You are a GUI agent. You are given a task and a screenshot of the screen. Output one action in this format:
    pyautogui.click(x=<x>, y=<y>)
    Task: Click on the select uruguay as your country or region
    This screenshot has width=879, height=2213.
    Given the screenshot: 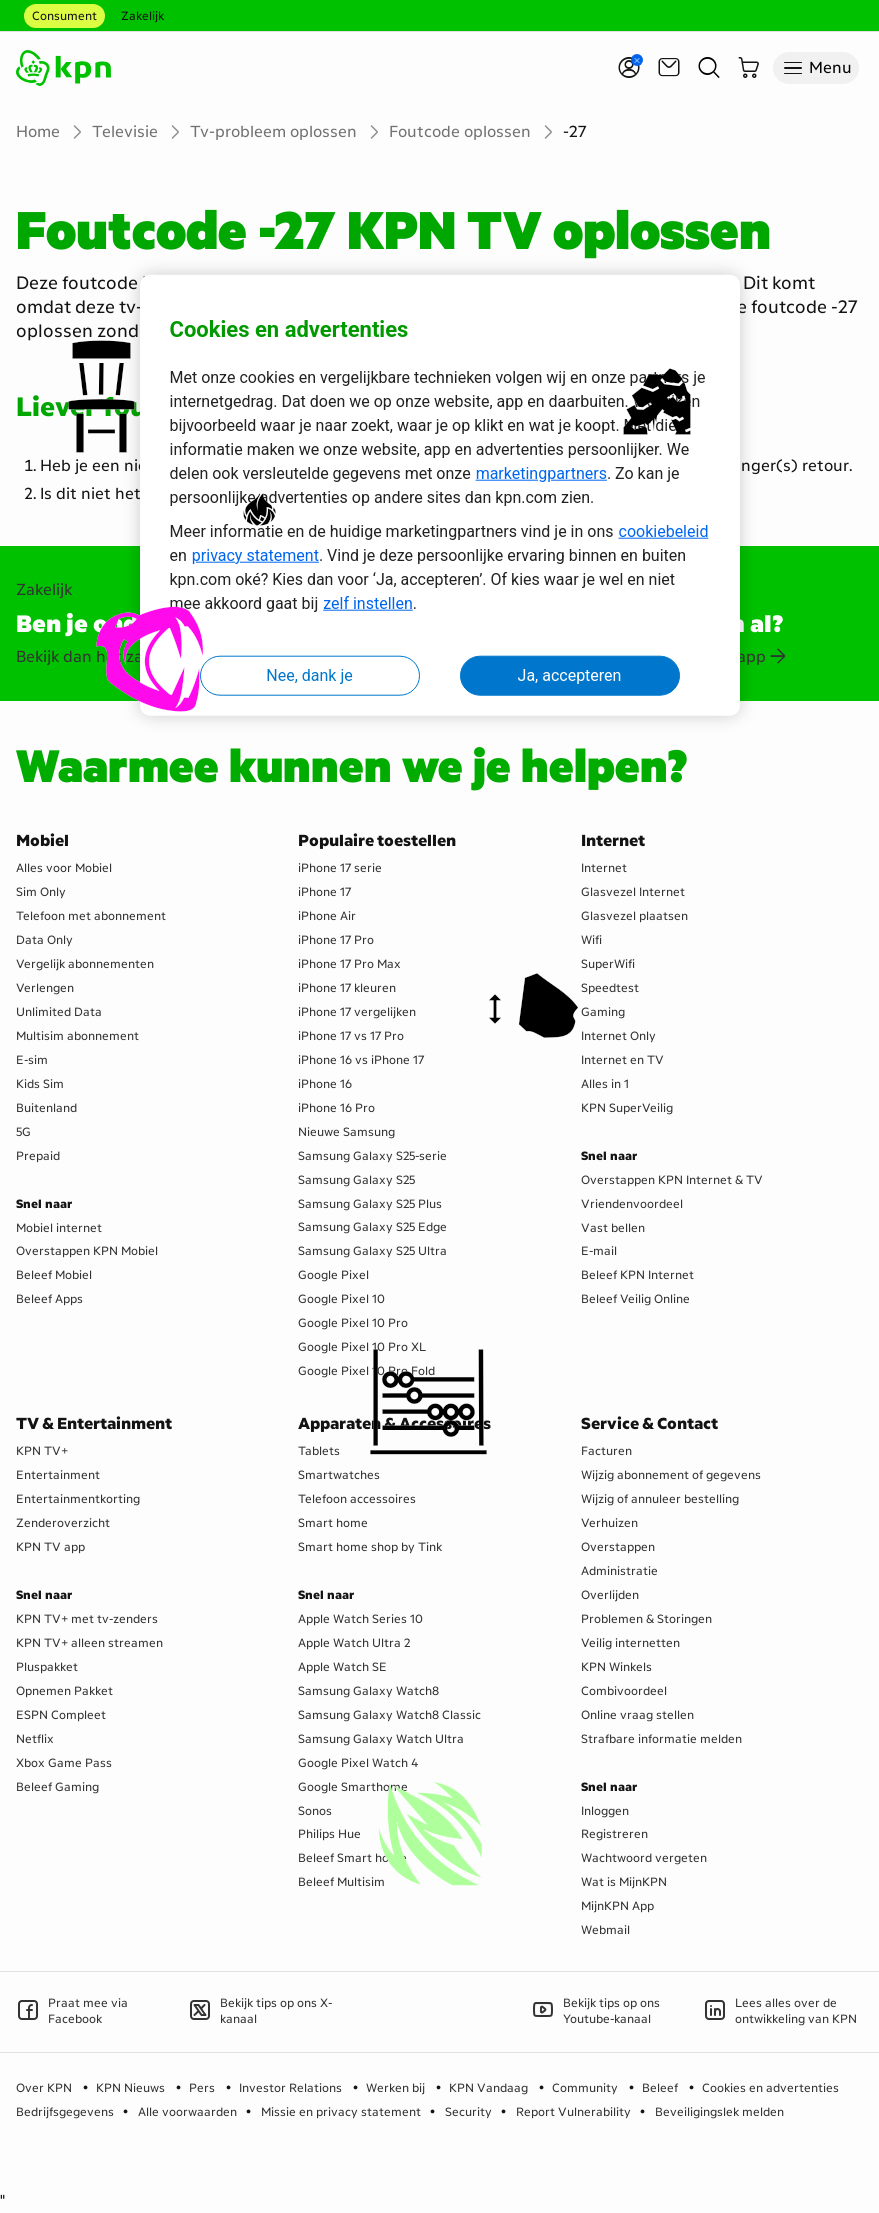 What is the action you would take?
    pyautogui.click(x=548, y=1005)
    